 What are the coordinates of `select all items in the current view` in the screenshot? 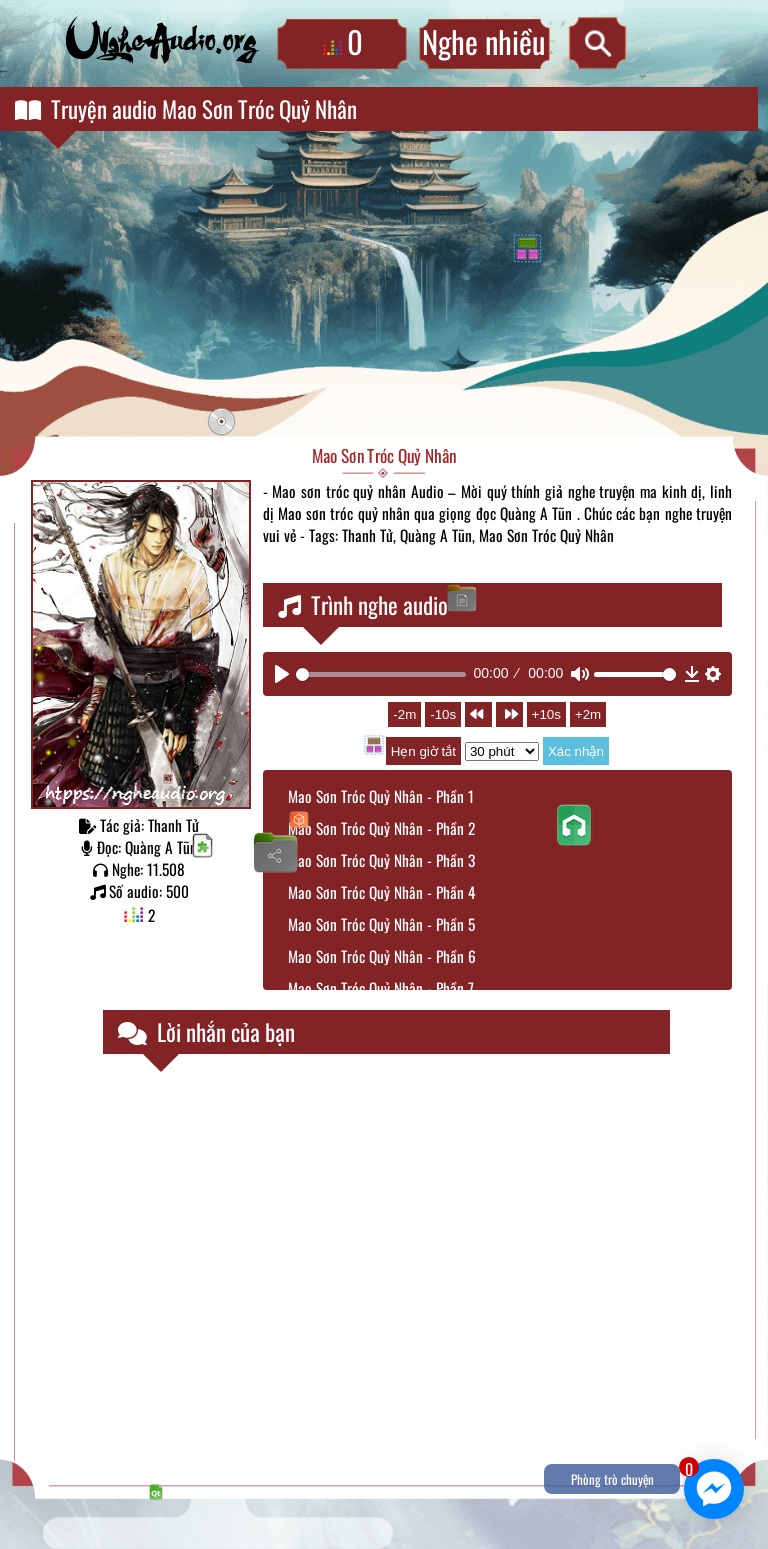 It's located at (527, 248).